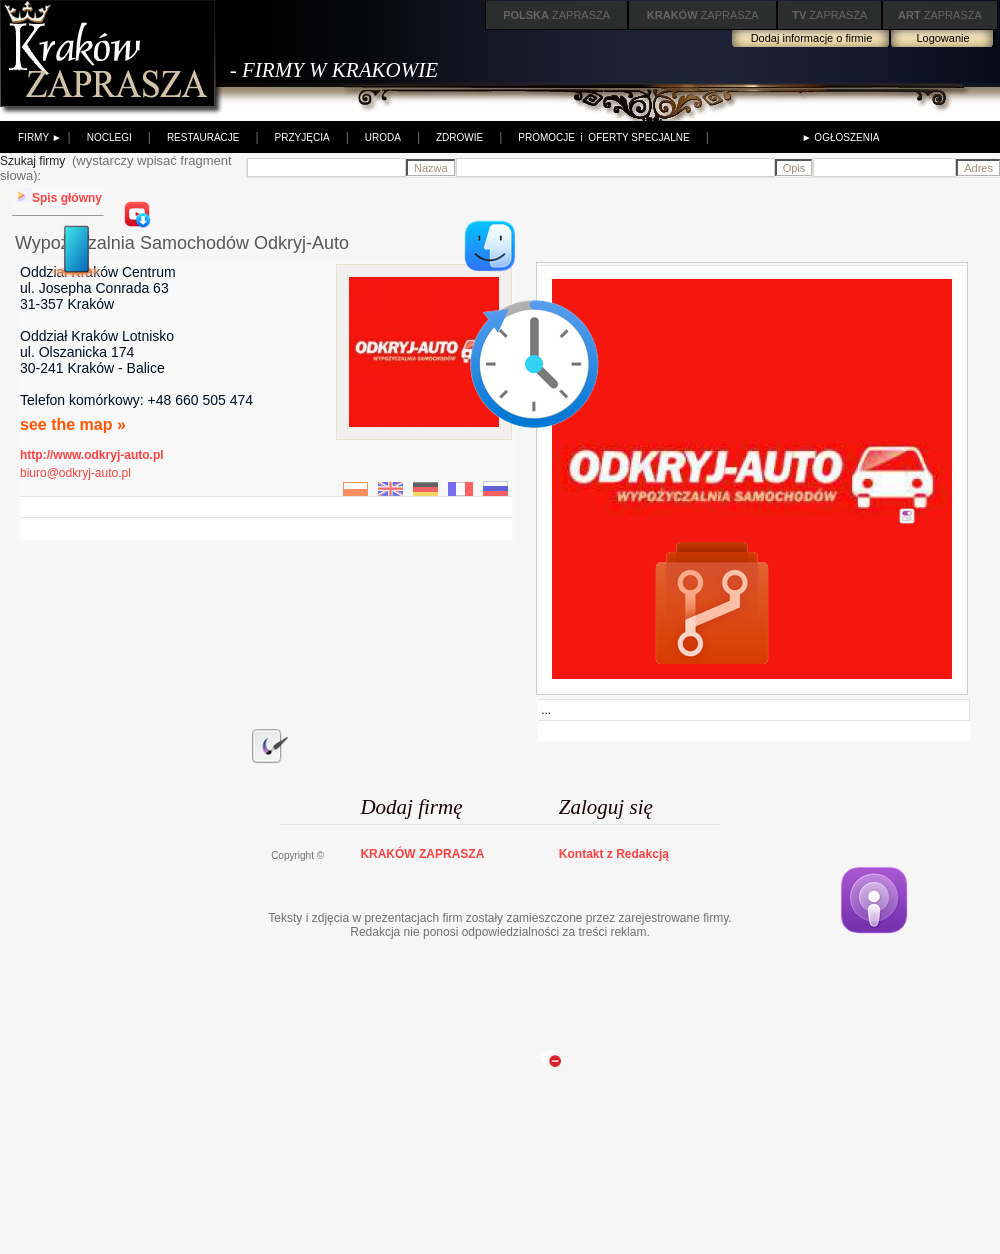 The image size is (1000, 1254). What do you see at coordinates (490, 246) in the screenshot?
I see `open Finder to browse files and folders` at bounding box center [490, 246].